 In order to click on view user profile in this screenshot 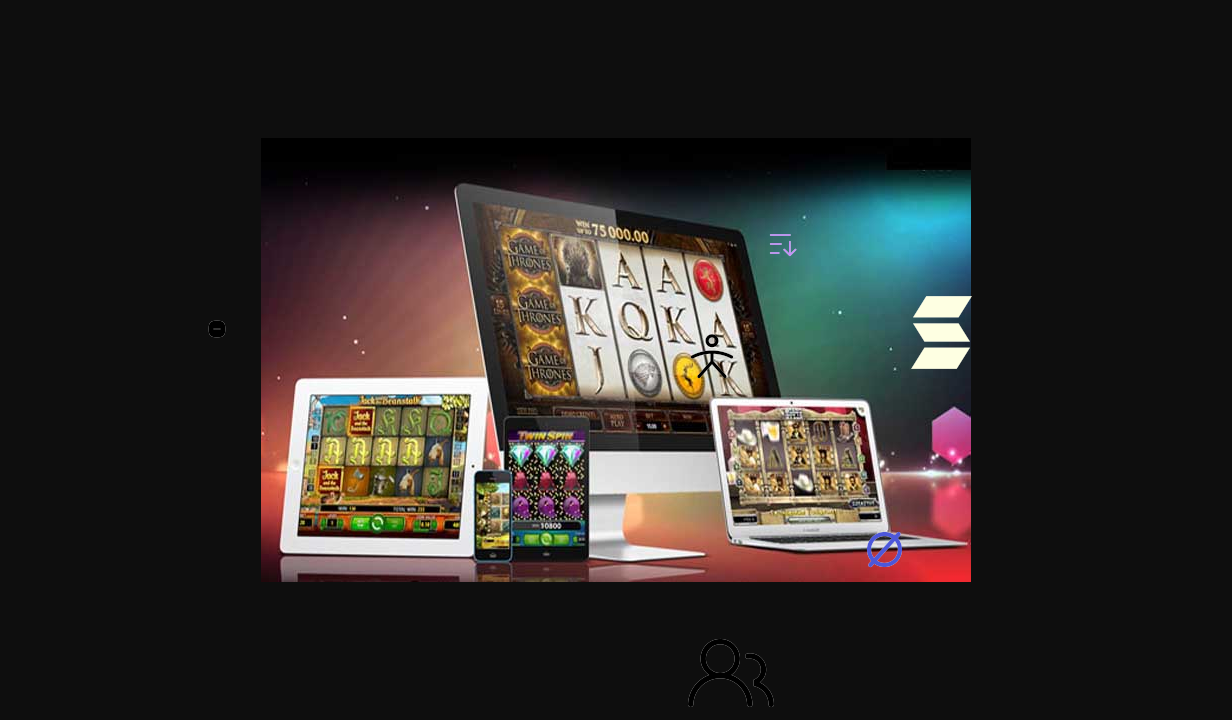, I will do `click(712, 357)`.